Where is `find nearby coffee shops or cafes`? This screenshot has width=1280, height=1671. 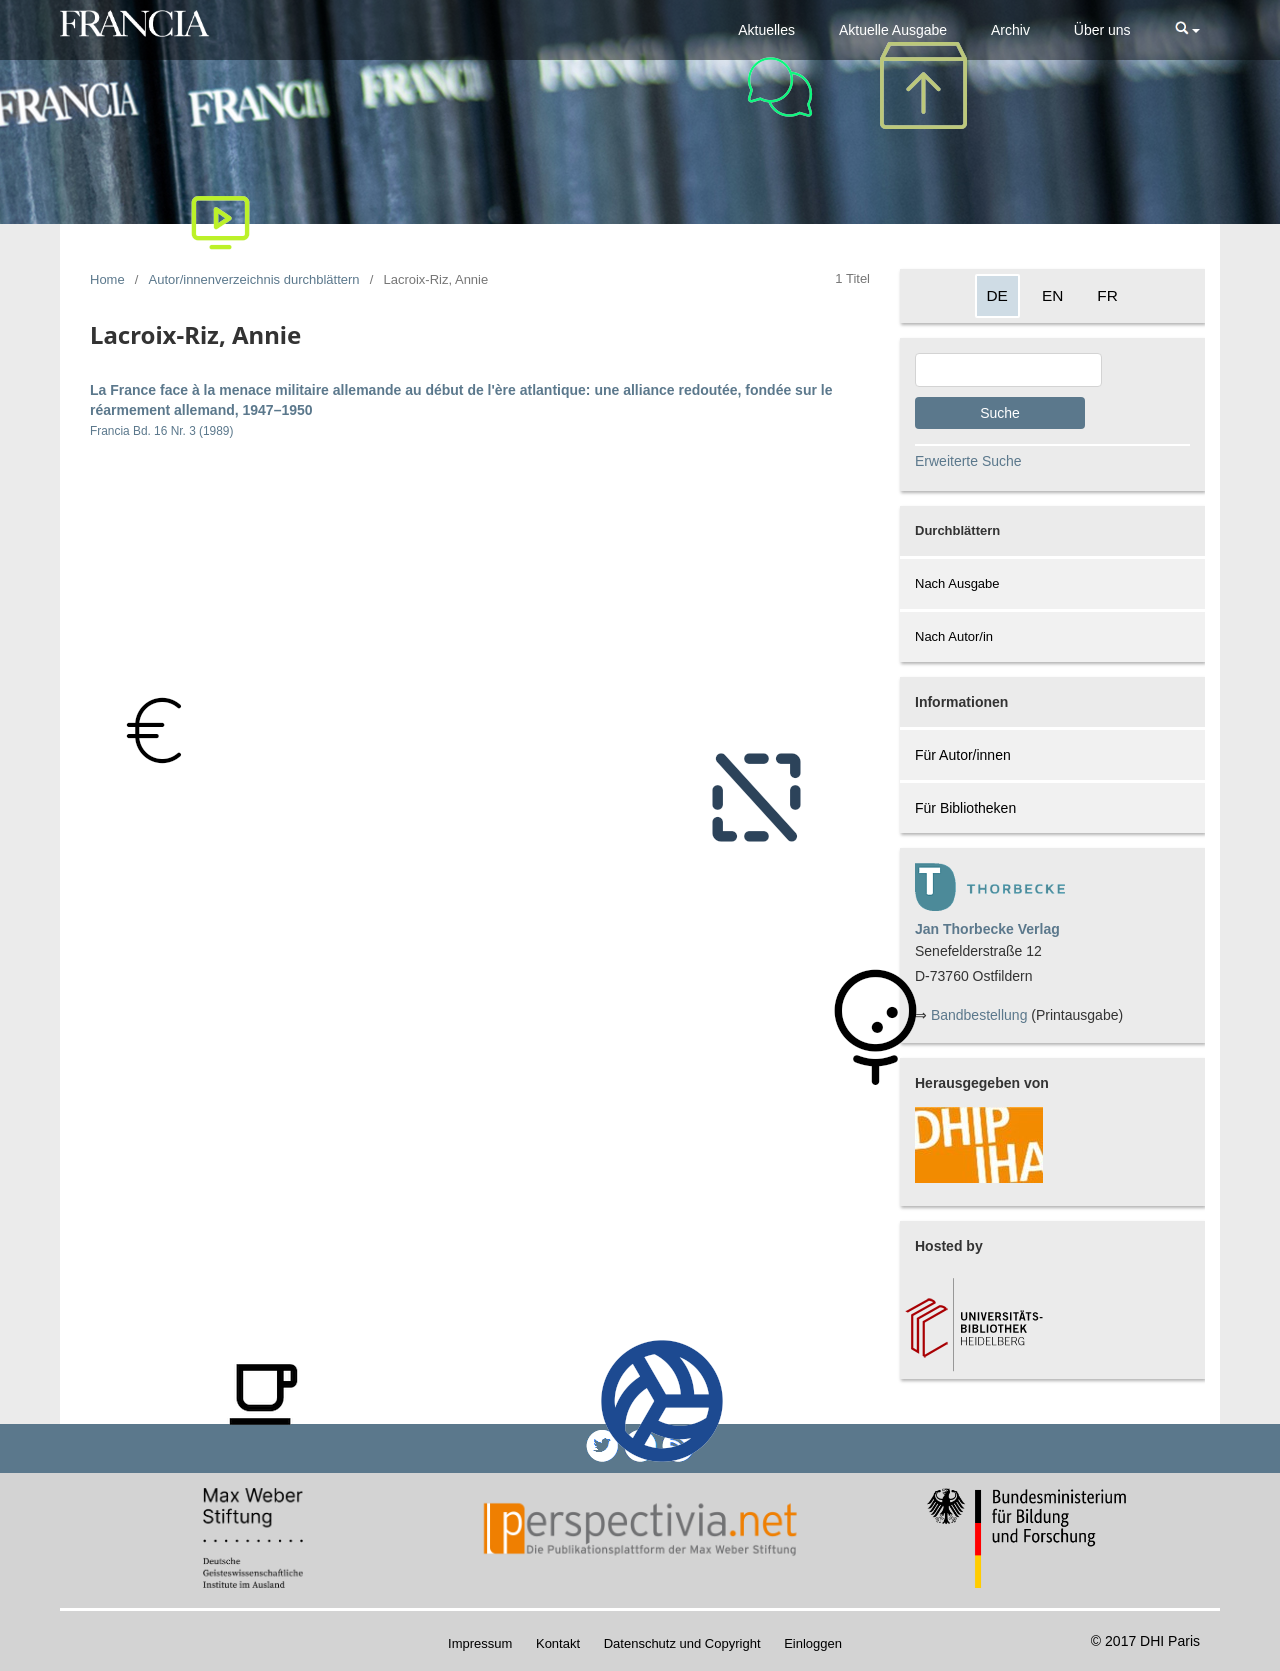
find nearby coffee shops or cafes is located at coordinates (263, 1394).